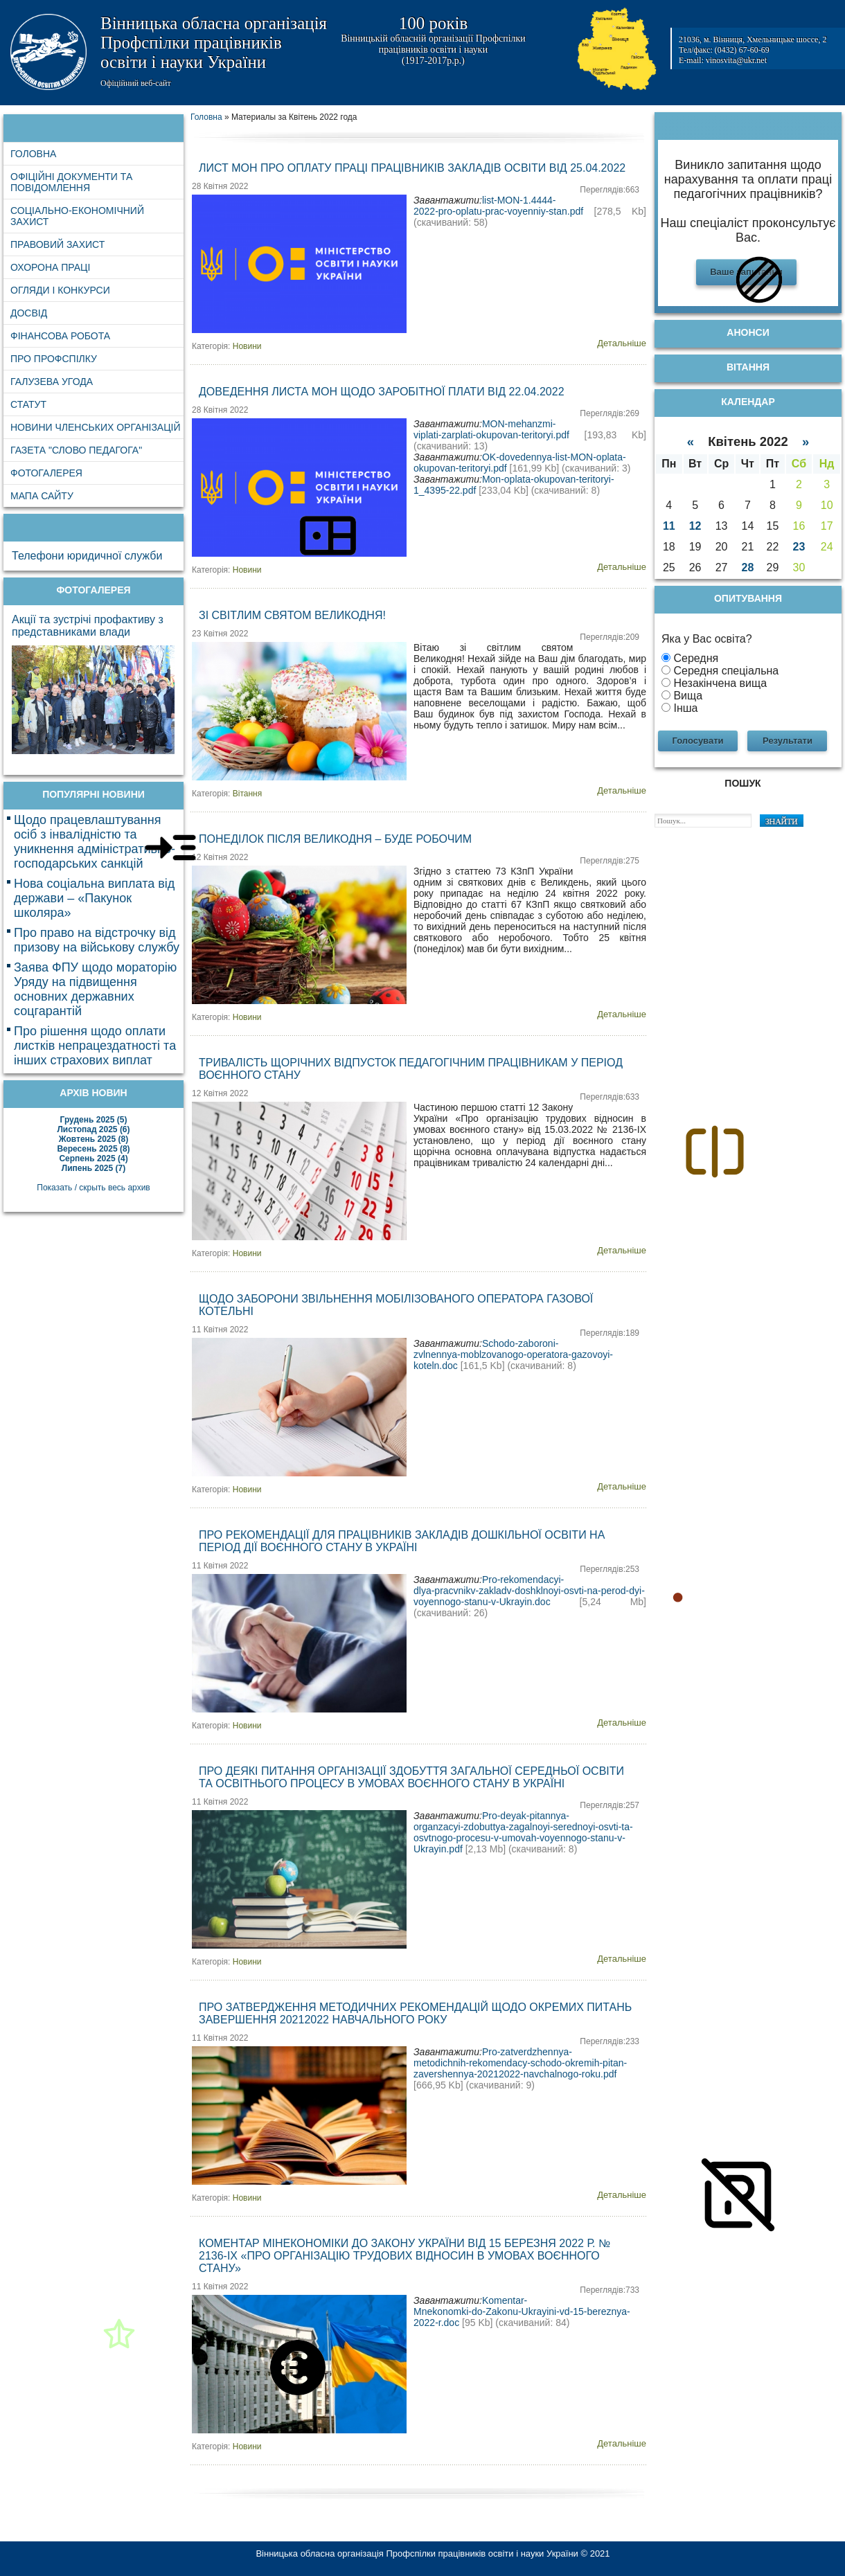 This screenshot has width=845, height=2576. I want to click on indicates a blocked or prohibited action, so click(759, 280).